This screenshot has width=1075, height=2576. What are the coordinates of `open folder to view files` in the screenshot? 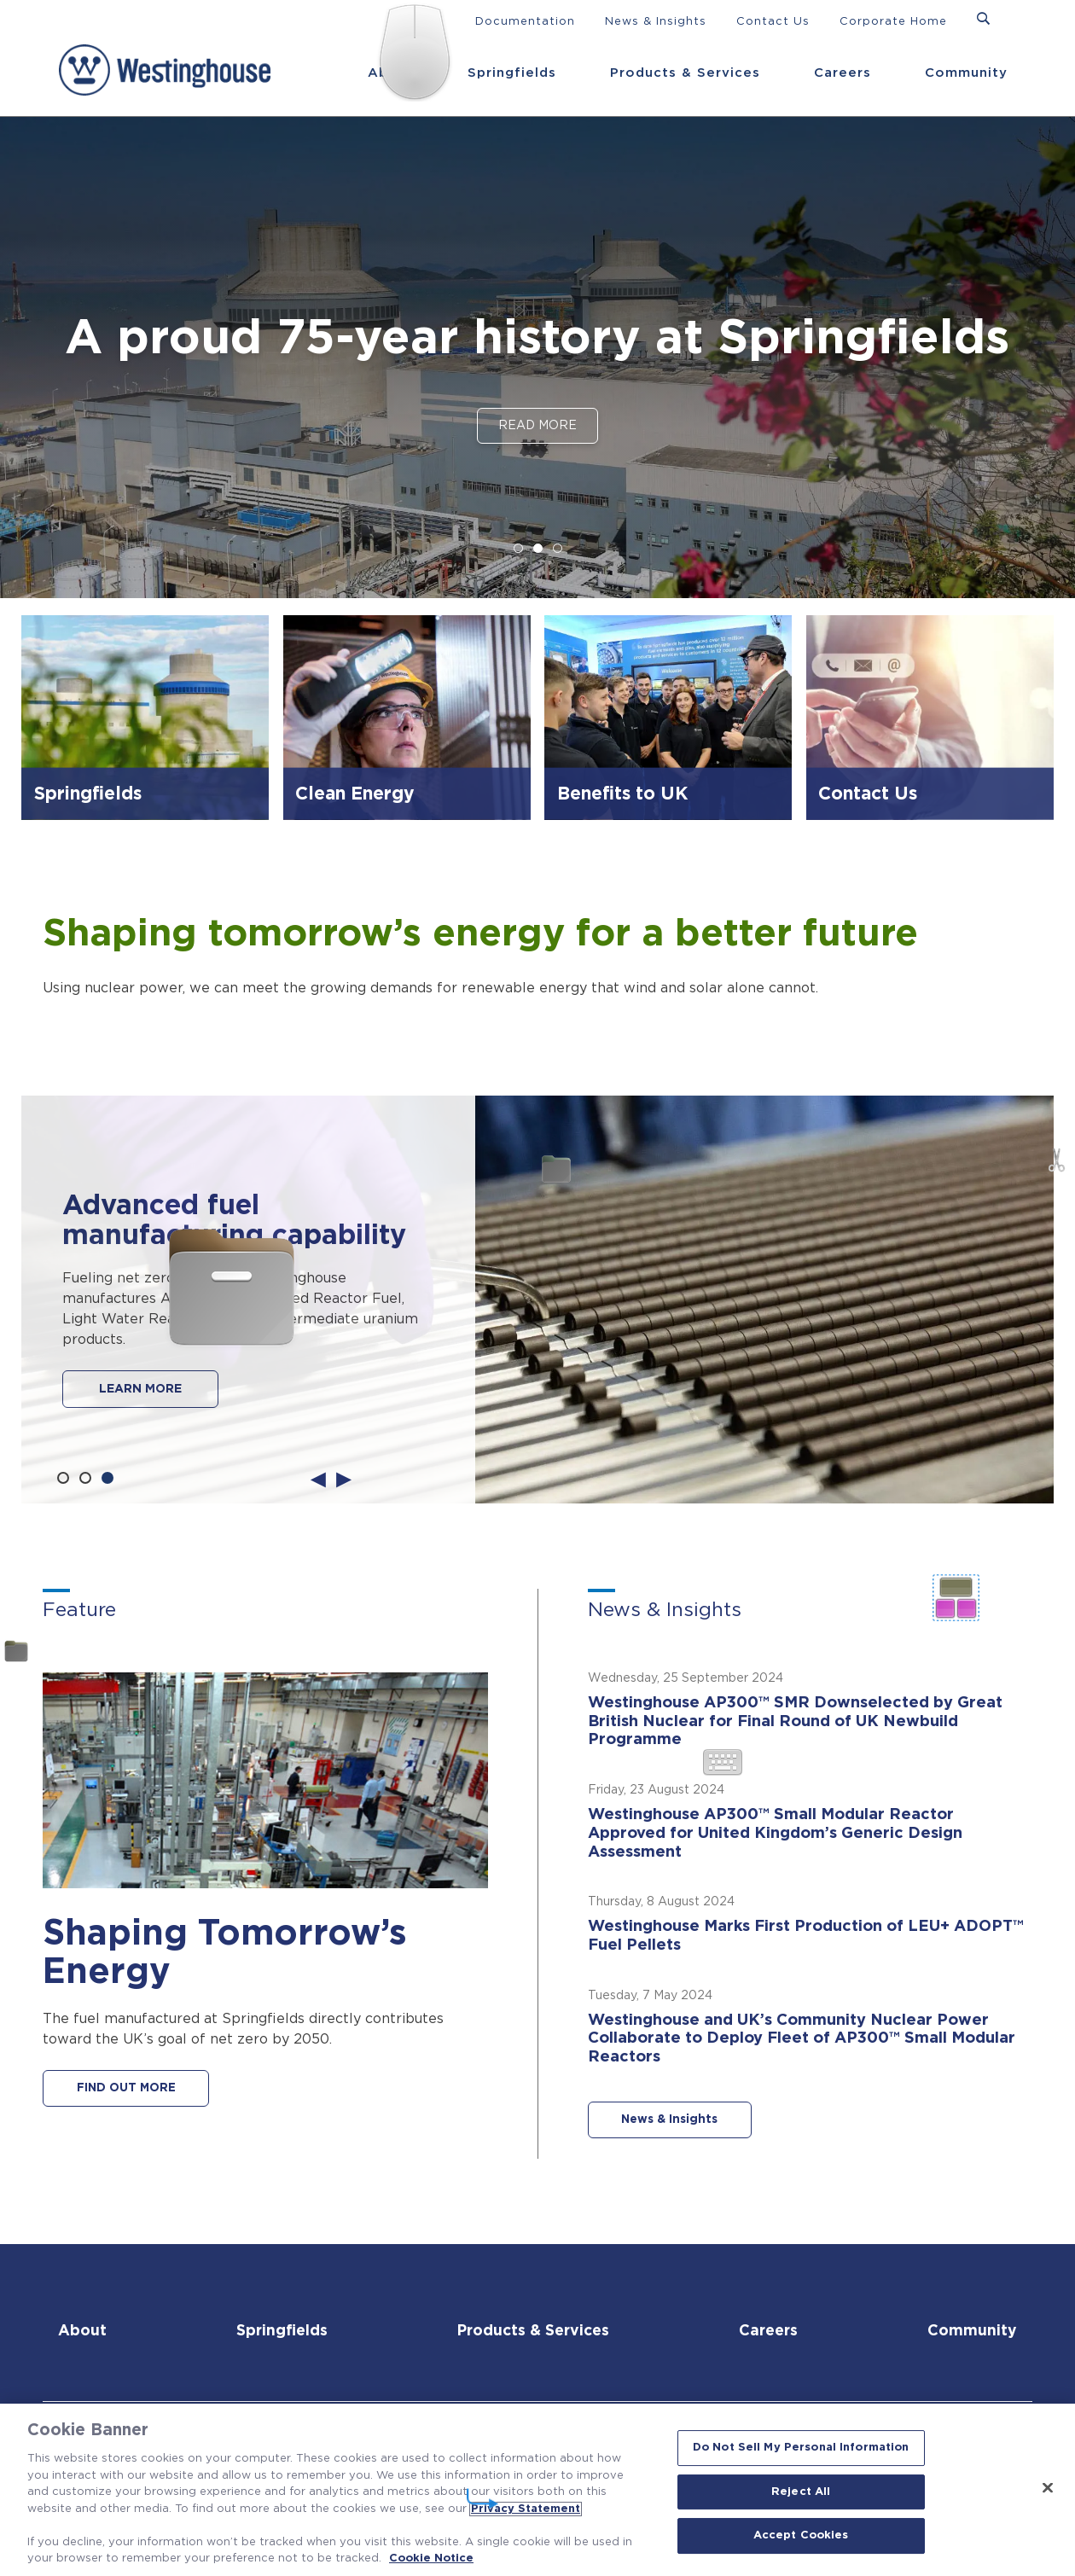 It's located at (16, 1651).